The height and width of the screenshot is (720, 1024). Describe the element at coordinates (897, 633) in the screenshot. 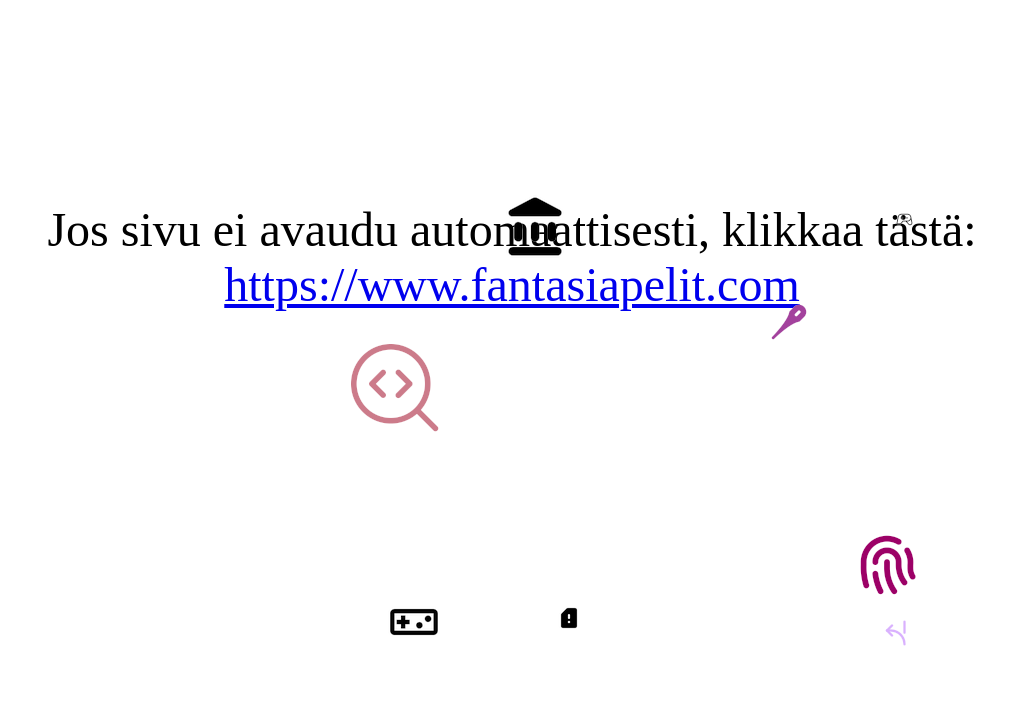

I see `take the next left turn` at that location.